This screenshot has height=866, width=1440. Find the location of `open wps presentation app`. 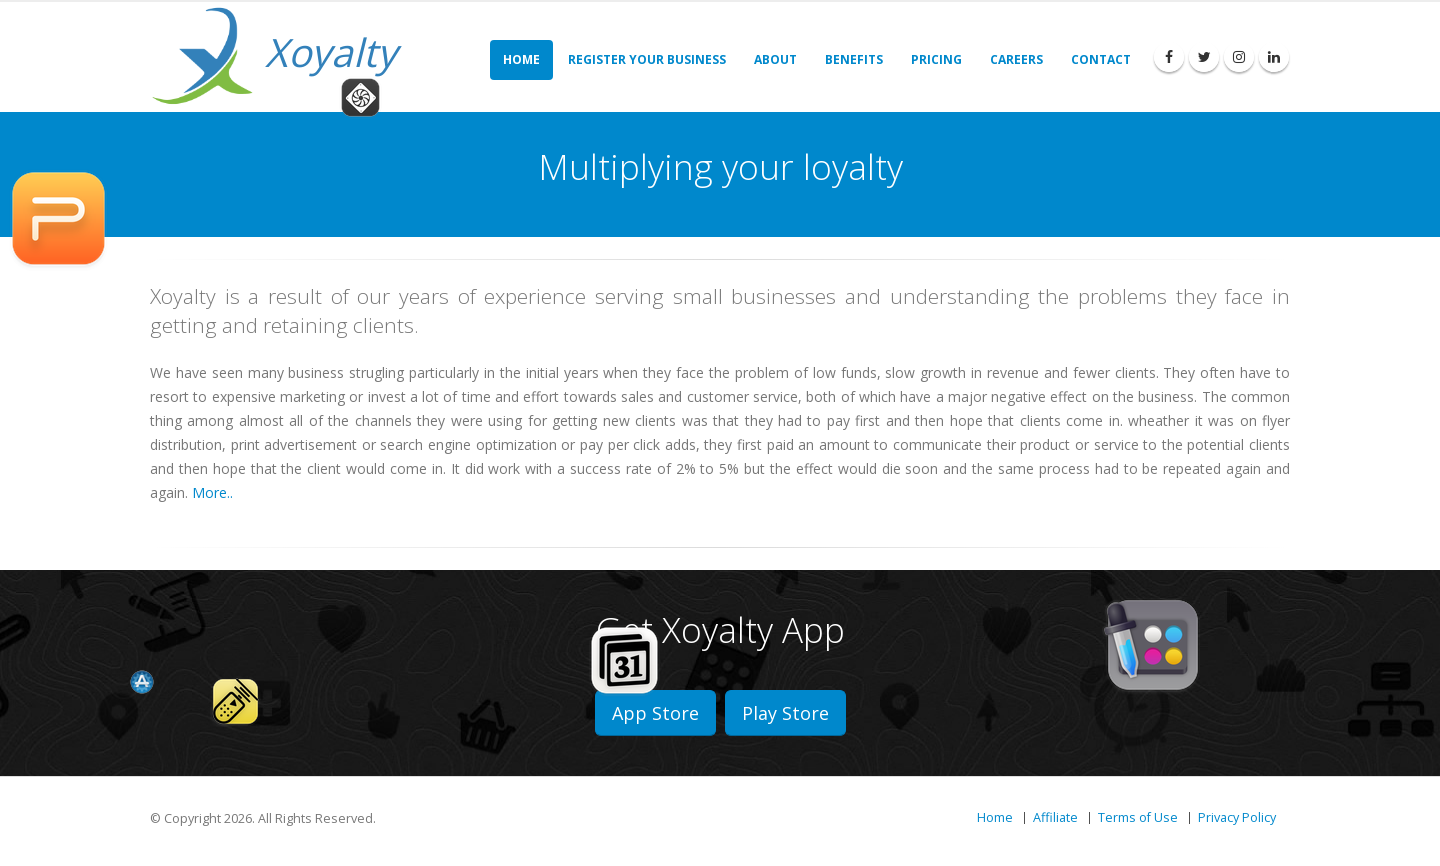

open wps presentation app is located at coordinates (58, 218).